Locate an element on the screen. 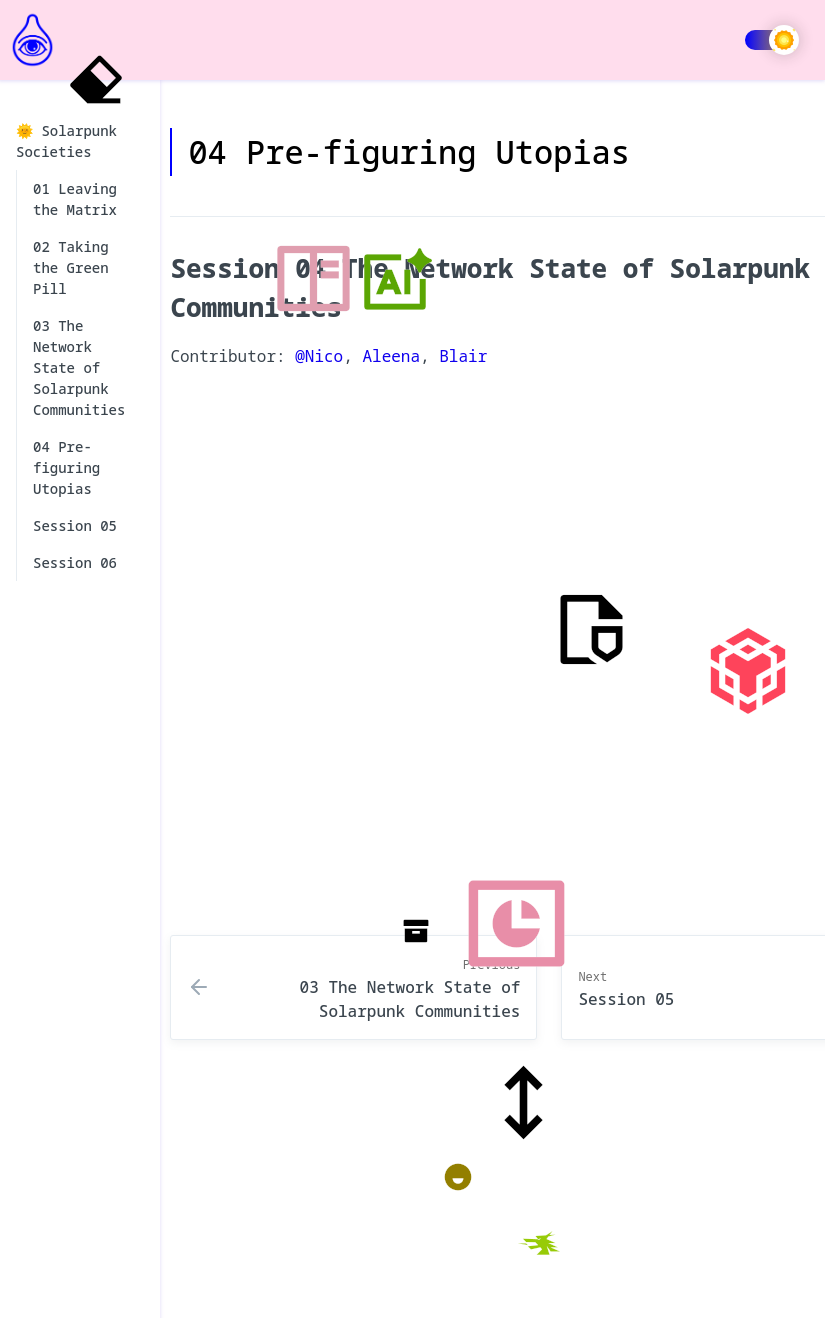 This screenshot has width=825, height=1318. open reading mode or e-reader is located at coordinates (313, 278).